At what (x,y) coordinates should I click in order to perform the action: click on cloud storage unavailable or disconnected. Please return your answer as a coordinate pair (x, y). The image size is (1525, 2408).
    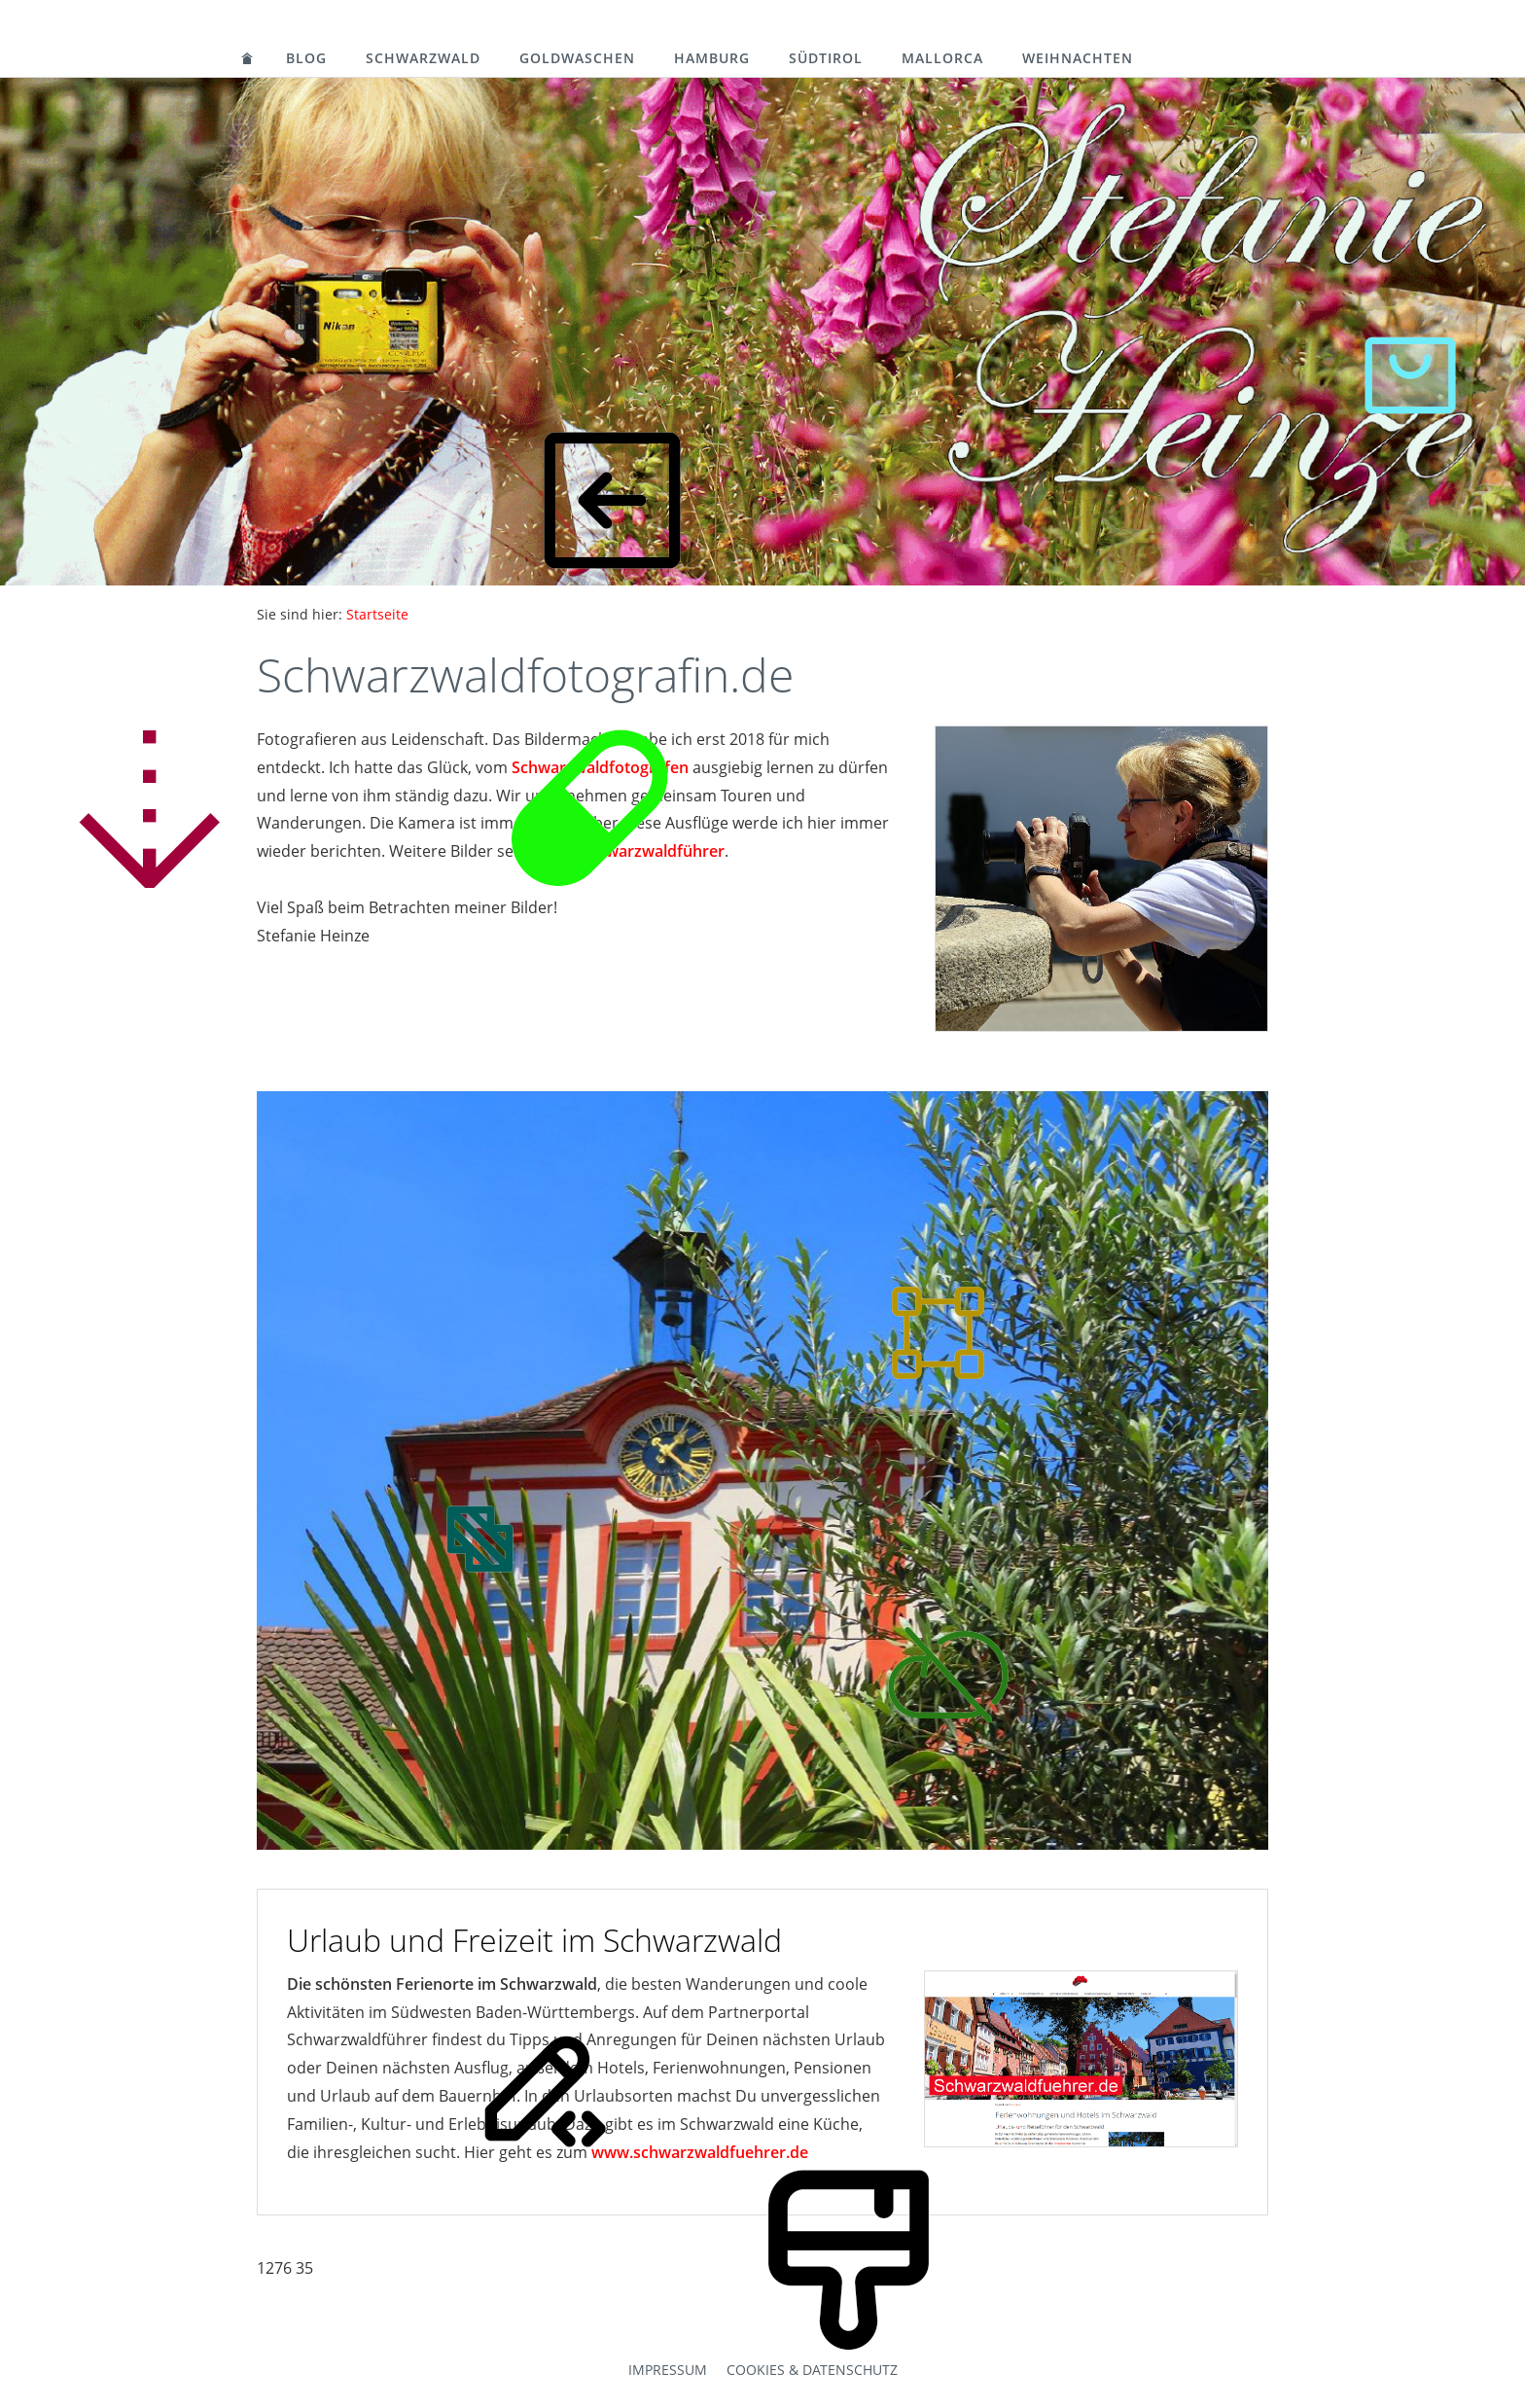
    Looking at the image, I should click on (948, 1675).